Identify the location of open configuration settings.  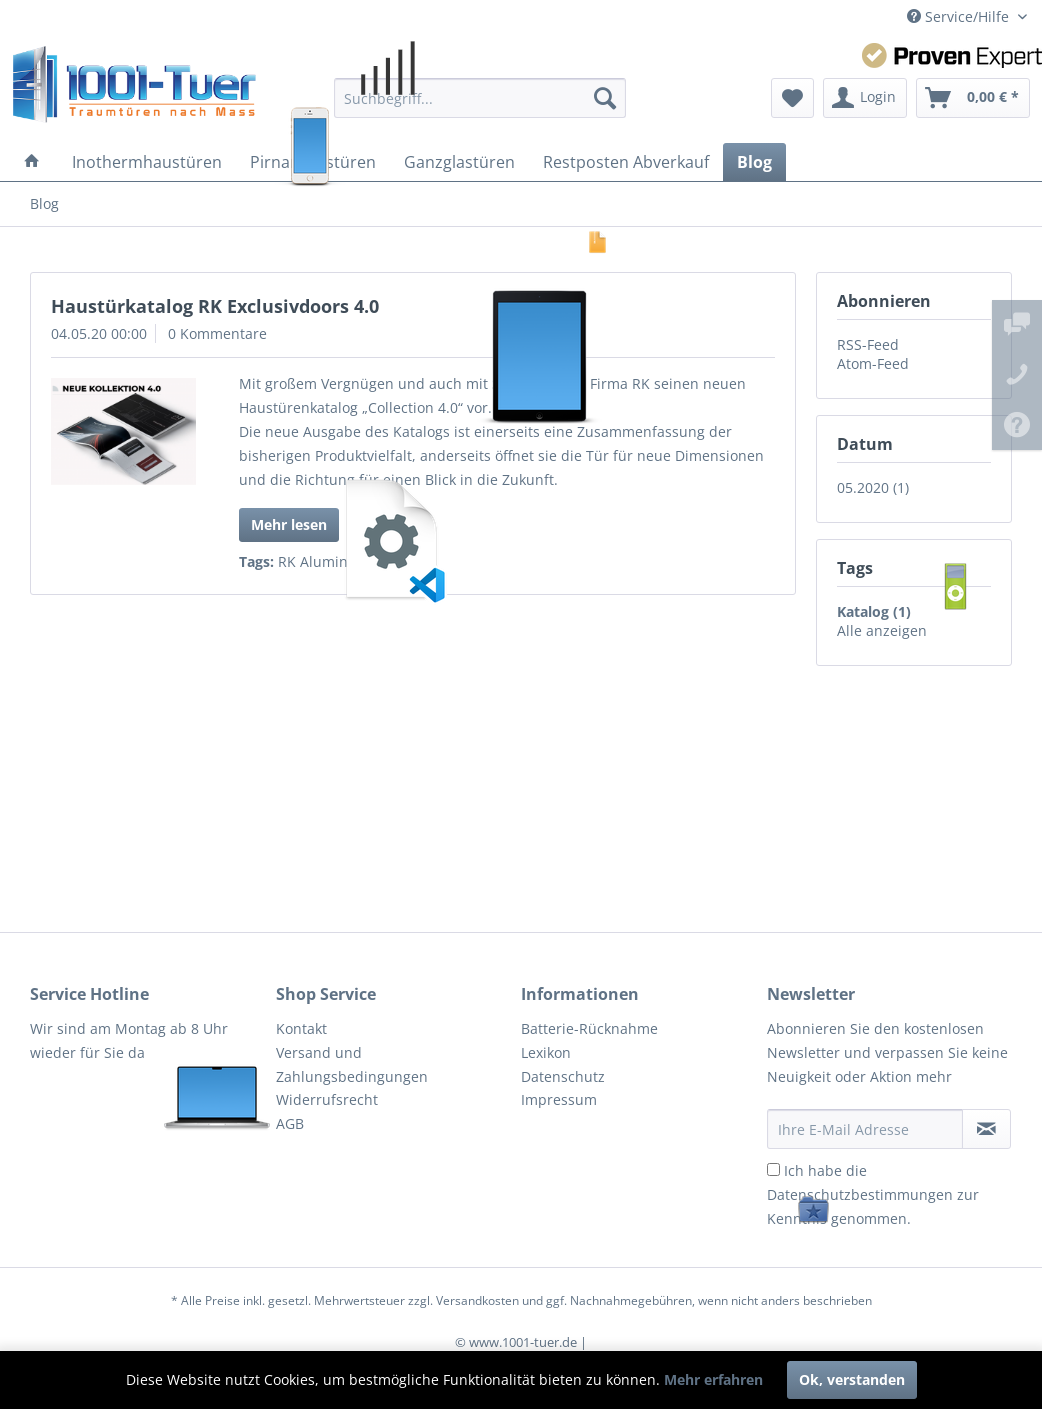
(391, 541).